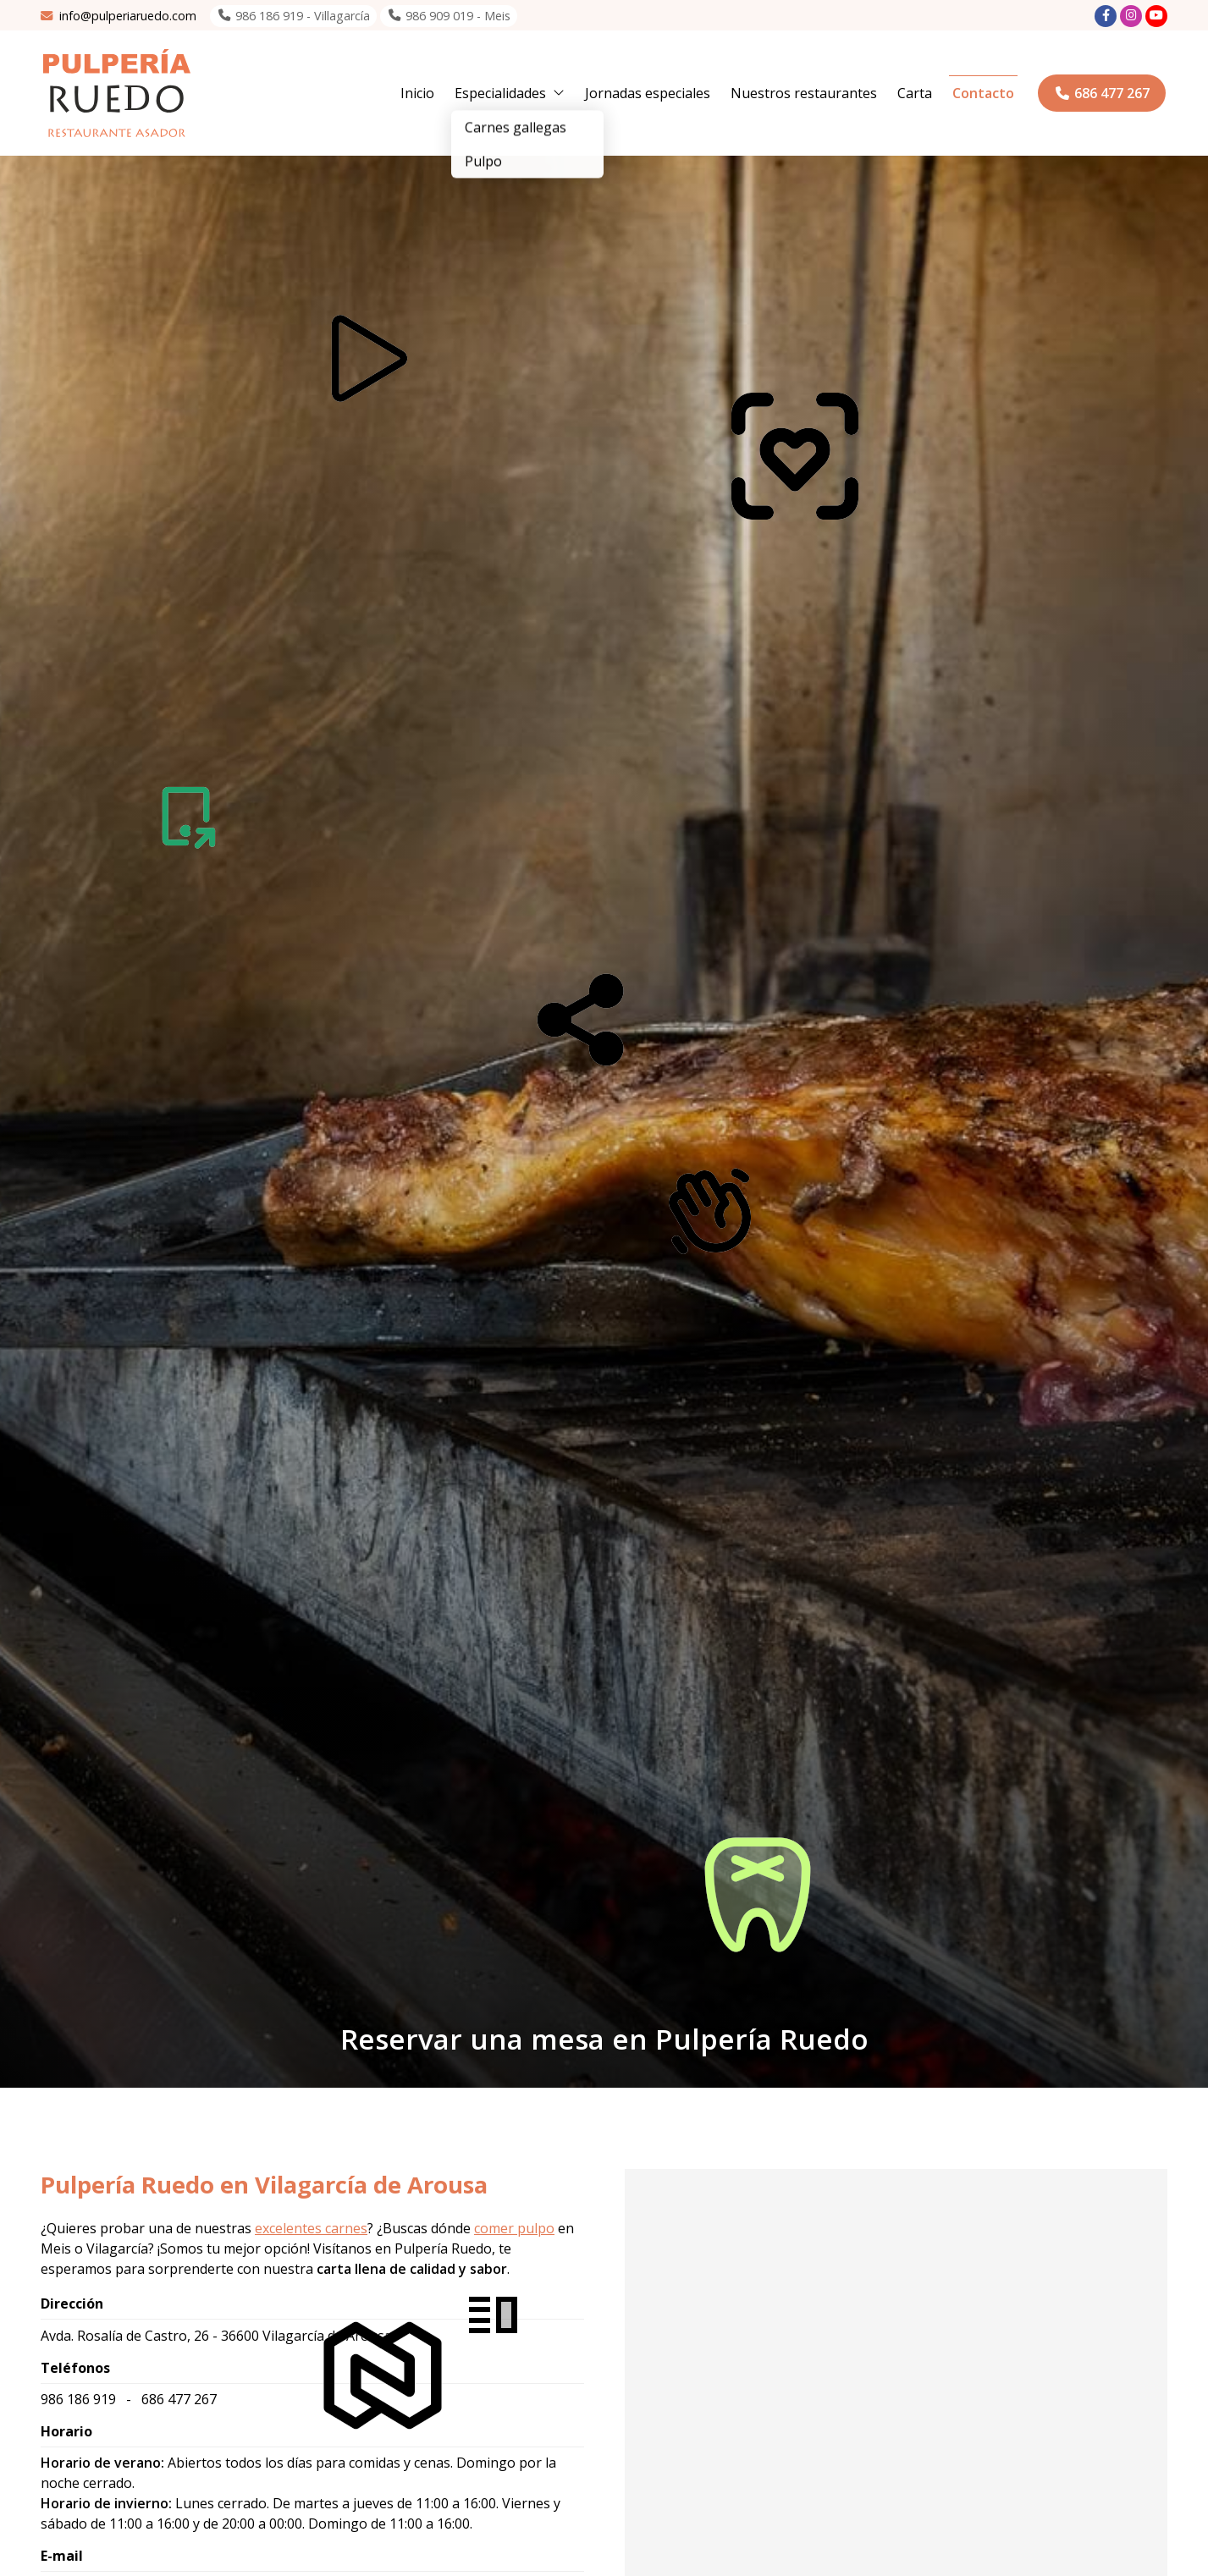 This screenshot has height=2576, width=1208. I want to click on share content from tablet to another device, so click(185, 816).